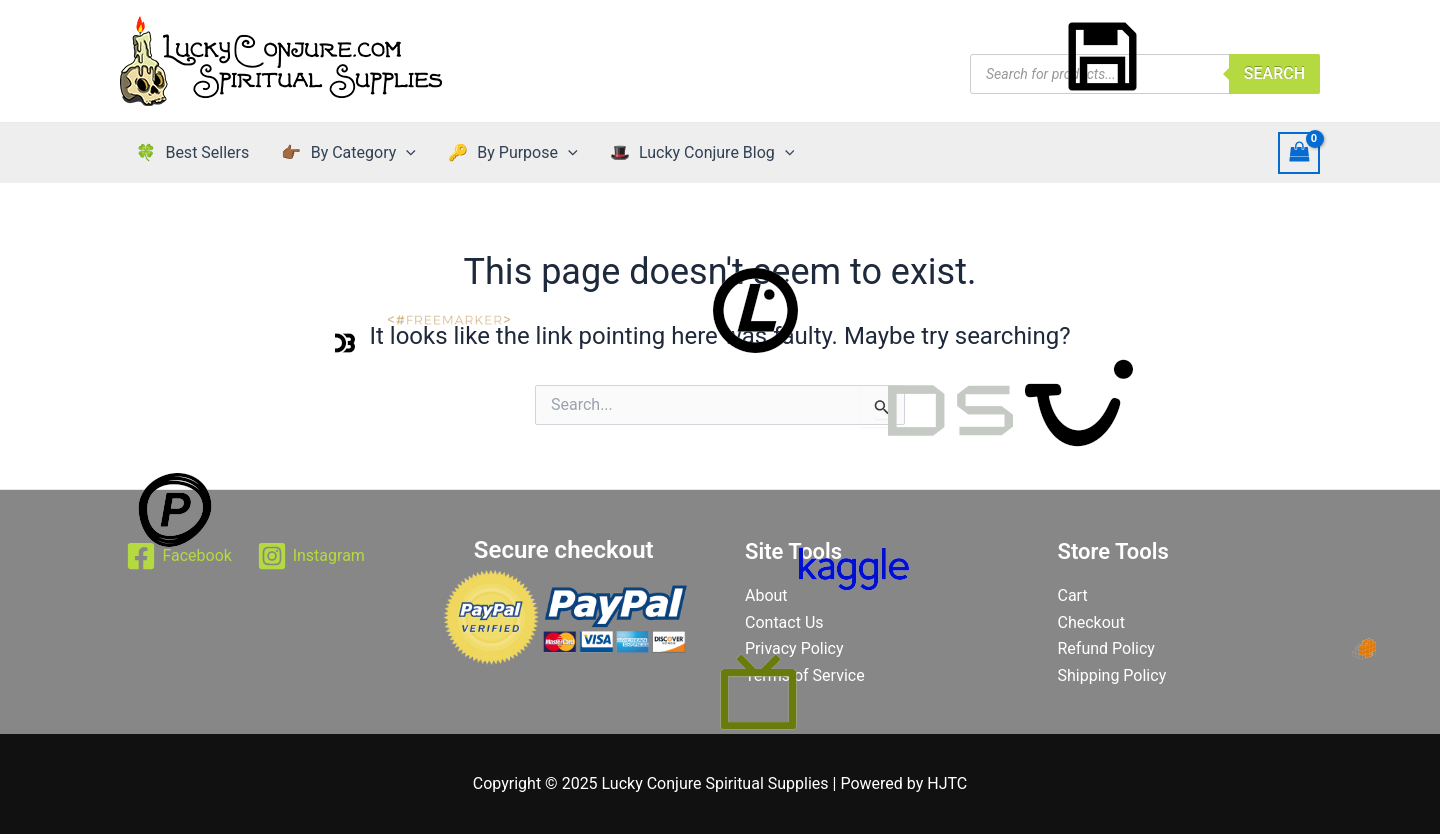 This screenshot has height=834, width=1440. Describe the element at coordinates (950, 410) in the screenshot. I see `DataStax company logo` at that location.